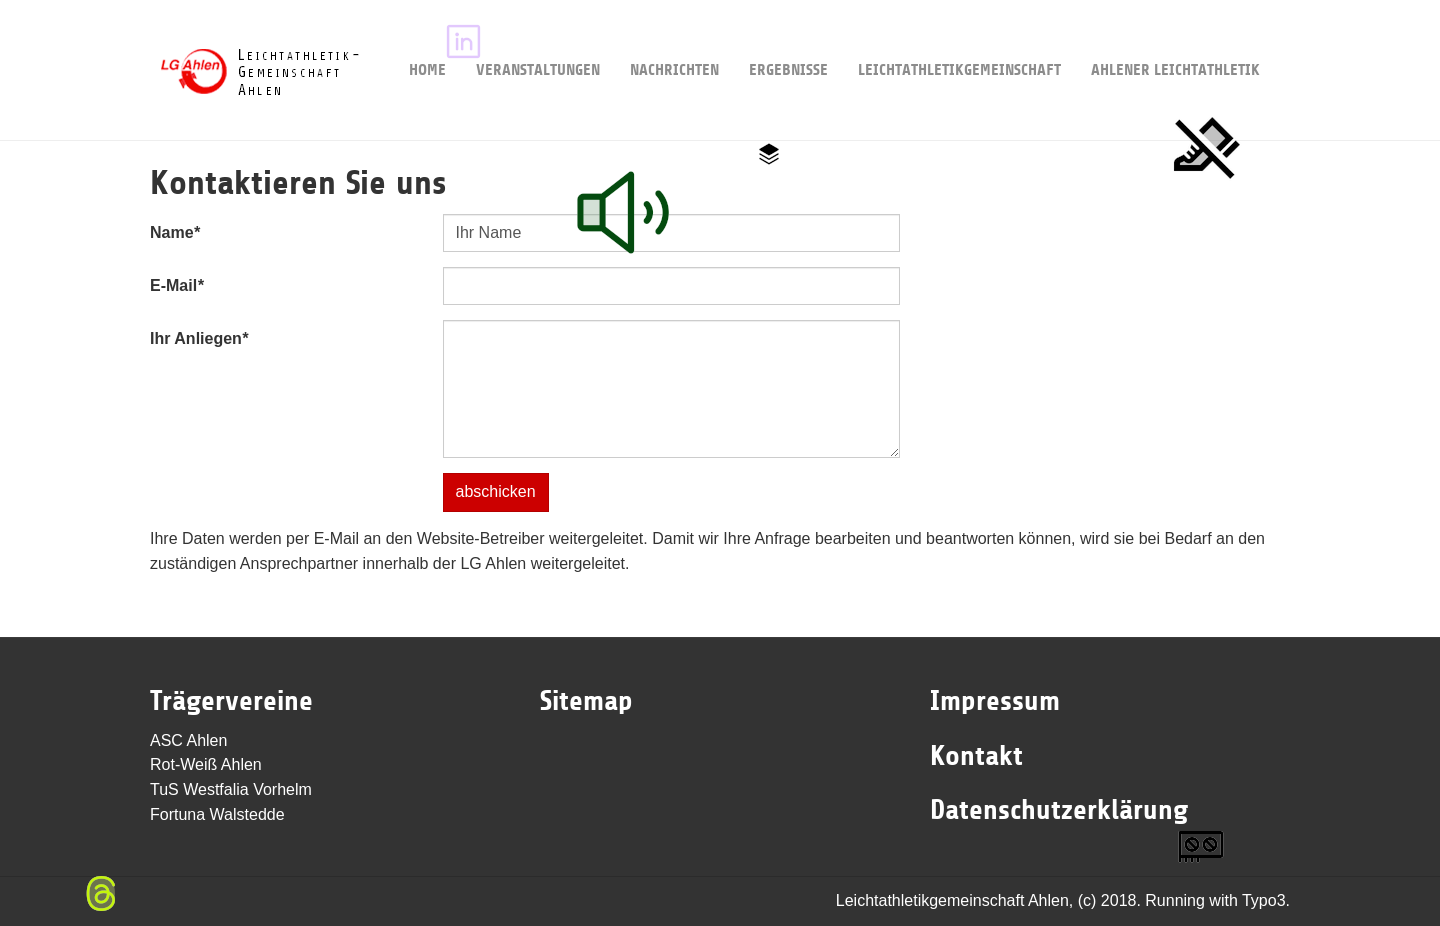  Describe the element at coordinates (1201, 846) in the screenshot. I see `view graphics card or GPU information` at that location.